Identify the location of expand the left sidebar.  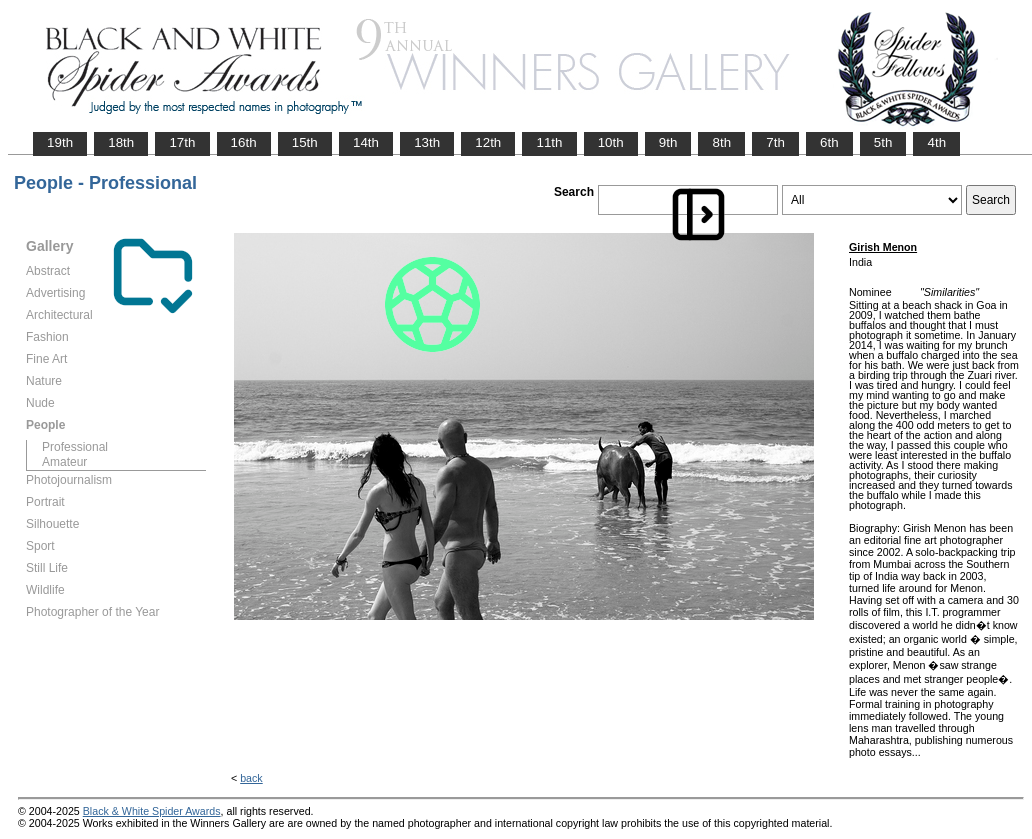
(698, 214).